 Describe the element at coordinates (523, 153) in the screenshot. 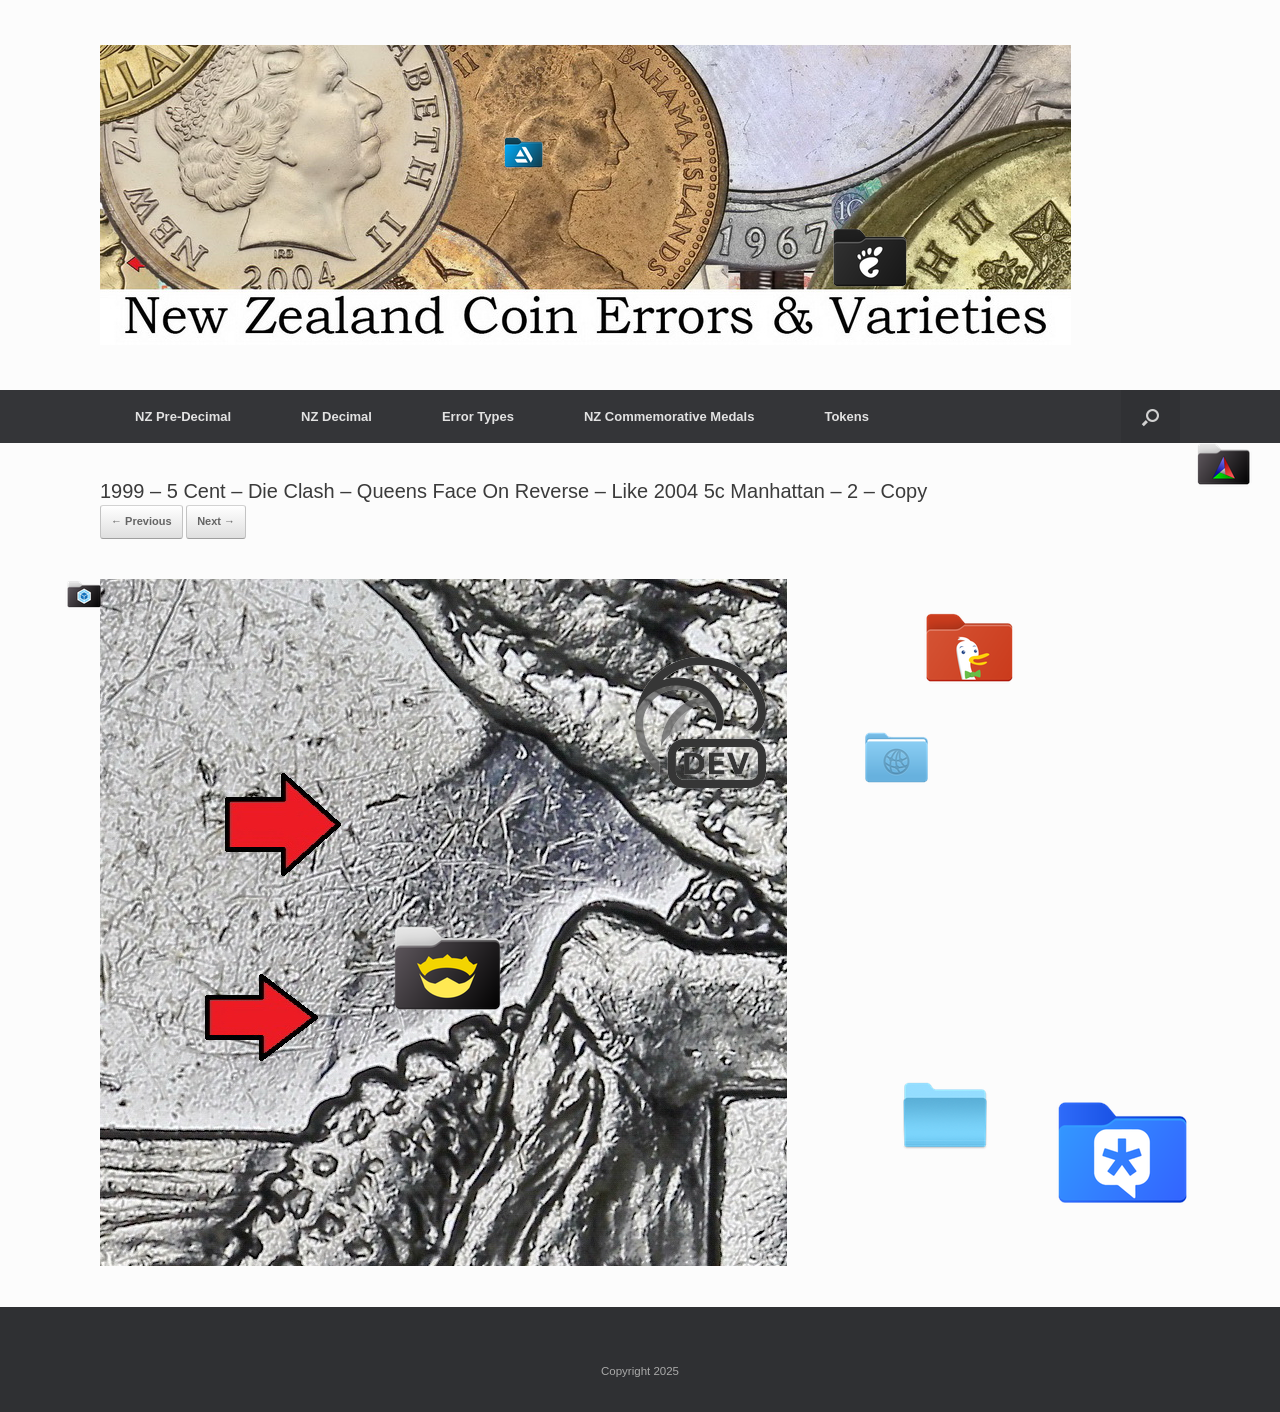

I see `folder for artstation project files` at that location.